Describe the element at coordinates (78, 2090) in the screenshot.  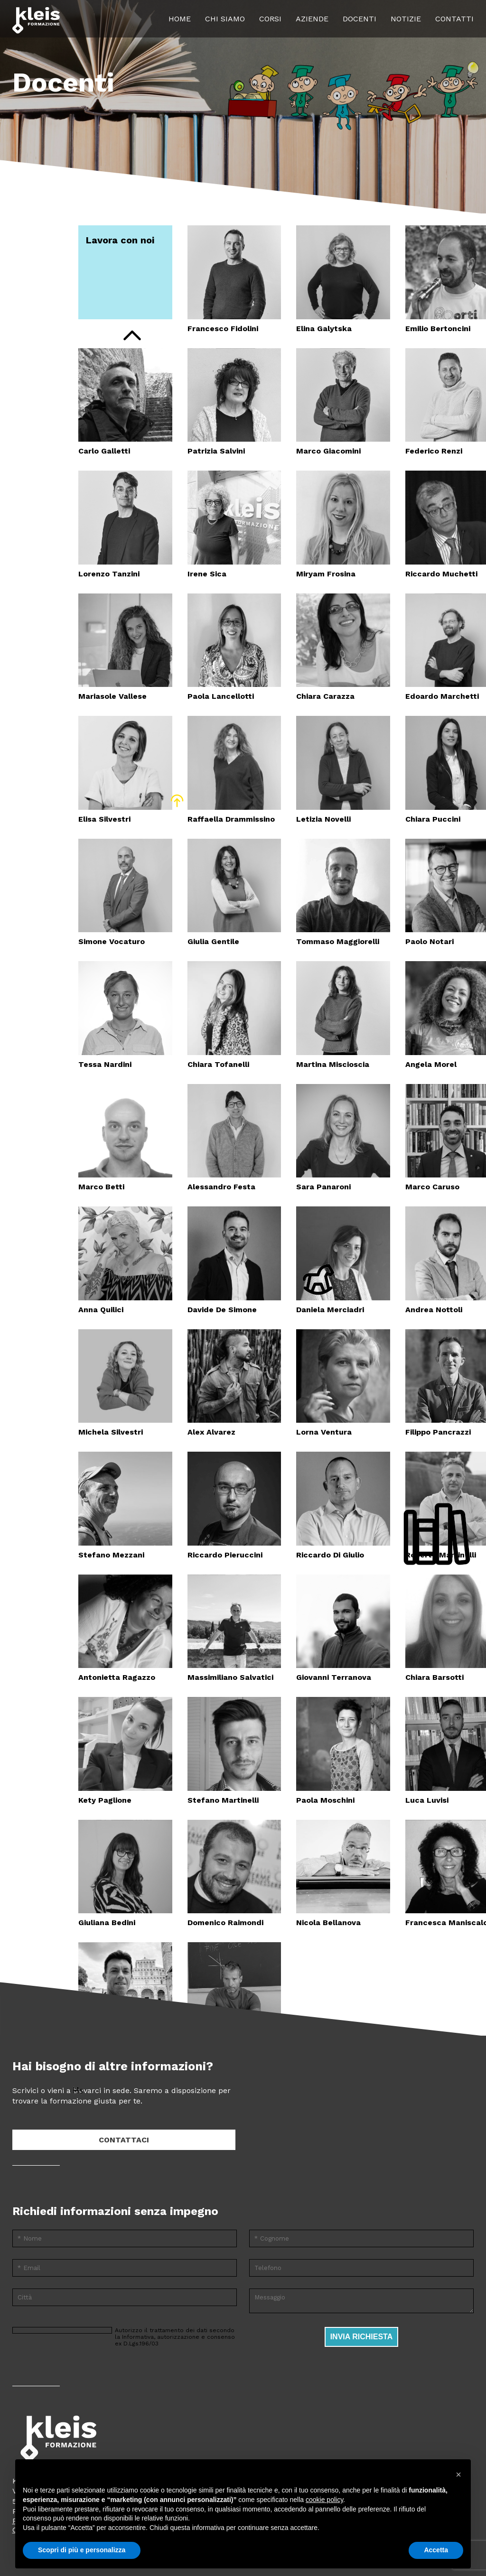
I see `format text as heading level 5` at that location.